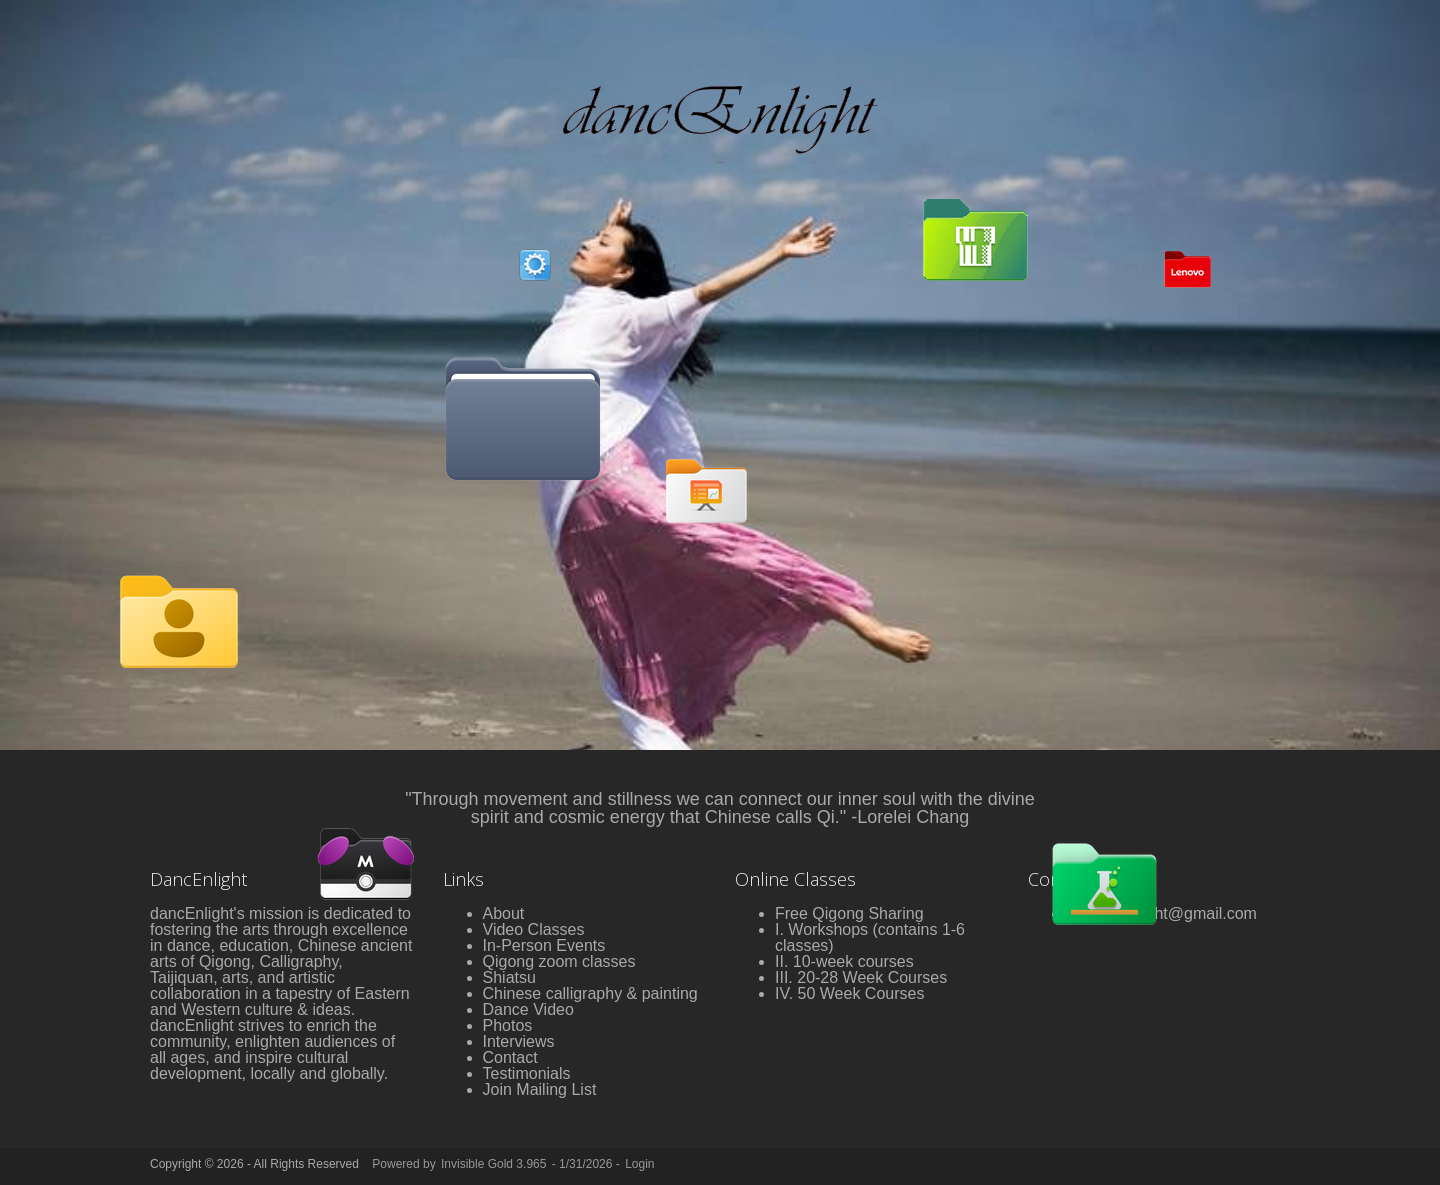 The width and height of the screenshot is (1440, 1185). Describe the element at coordinates (535, 265) in the screenshot. I see `access system application settings` at that location.